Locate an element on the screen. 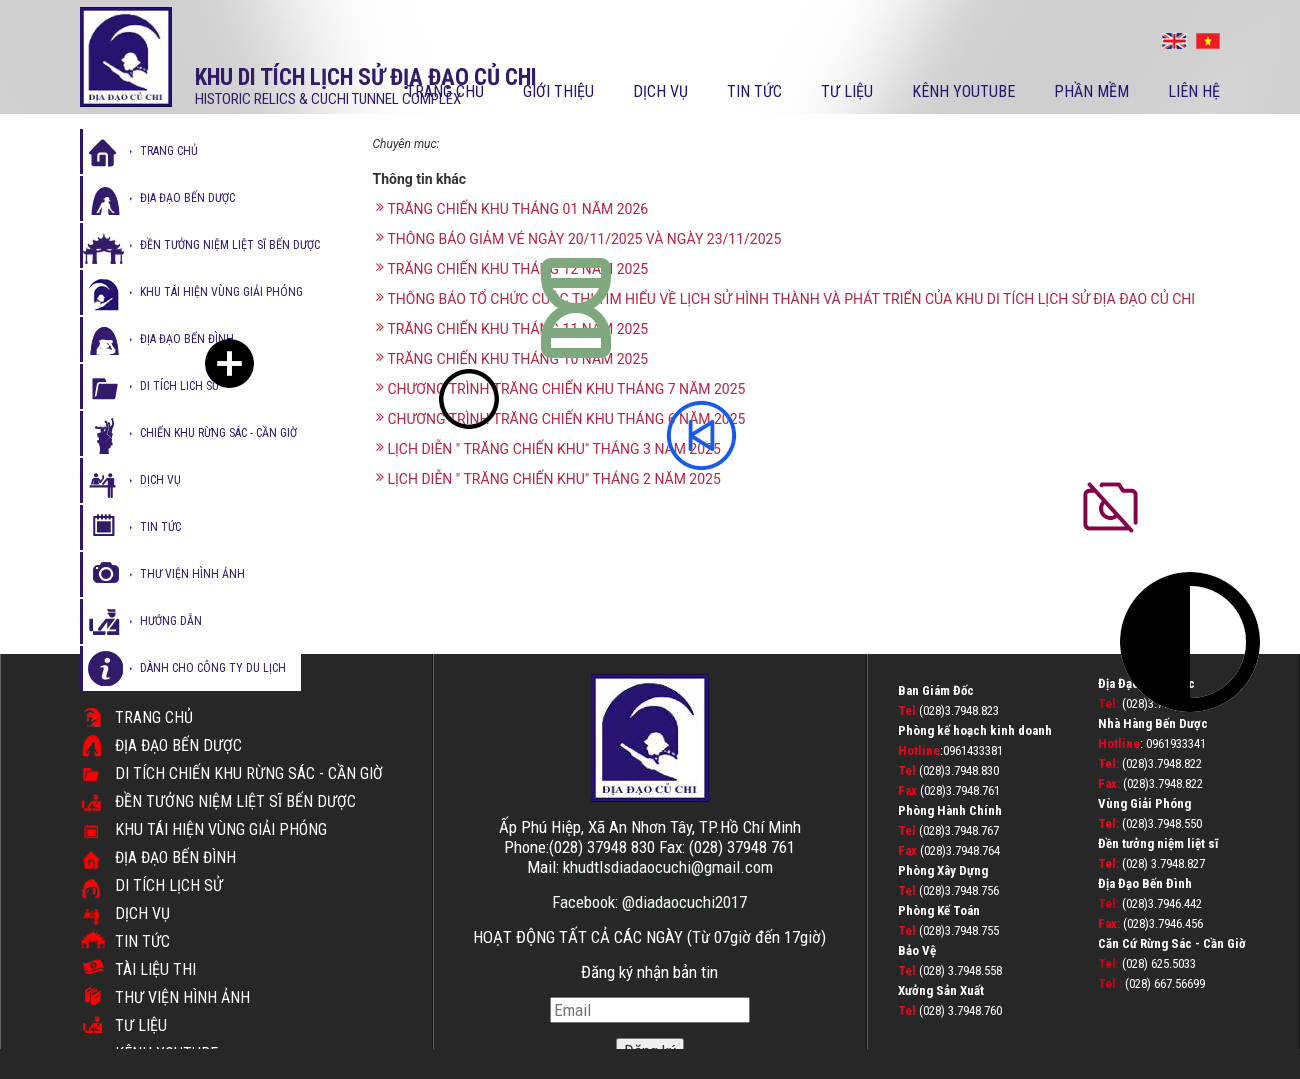 The width and height of the screenshot is (1300, 1079). unselected radio button option is located at coordinates (469, 399).